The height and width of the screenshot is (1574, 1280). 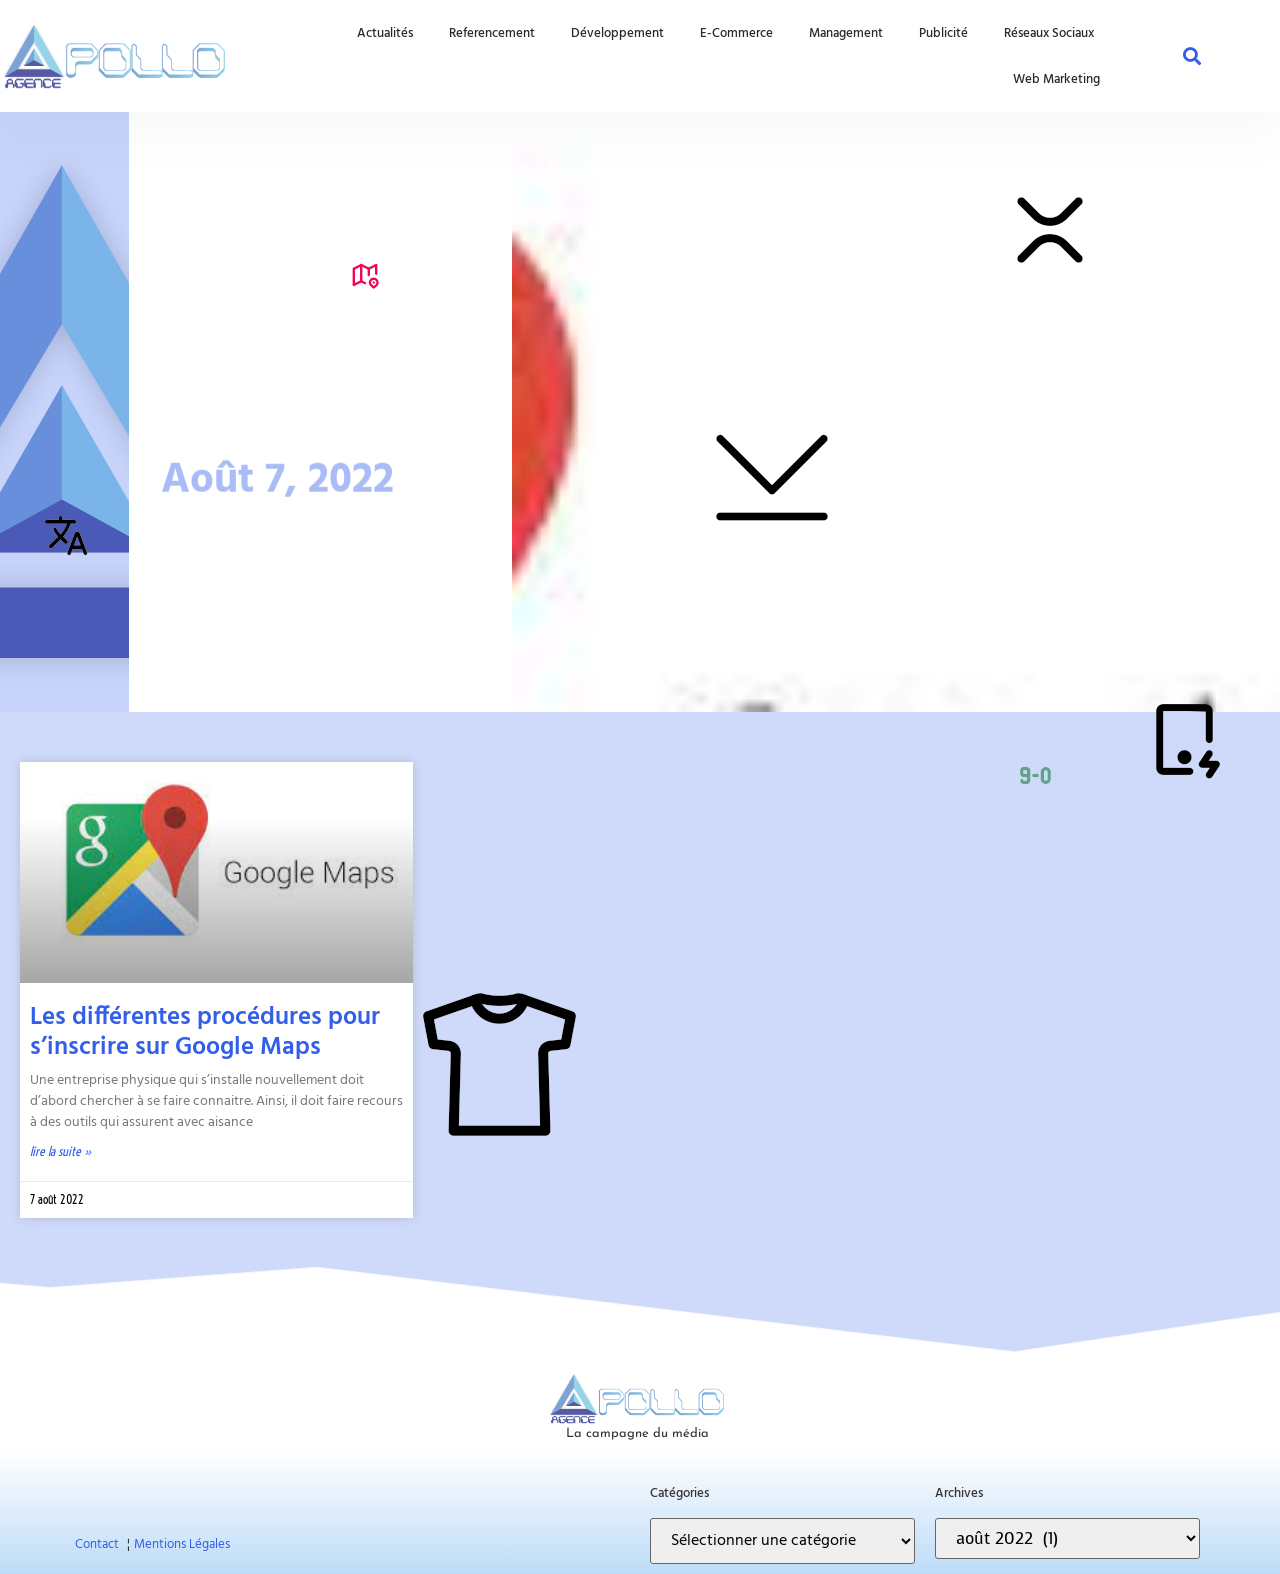 What do you see at coordinates (365, 275) in the screenshot?
I see `view location on map` at bounding box center [365, 275].